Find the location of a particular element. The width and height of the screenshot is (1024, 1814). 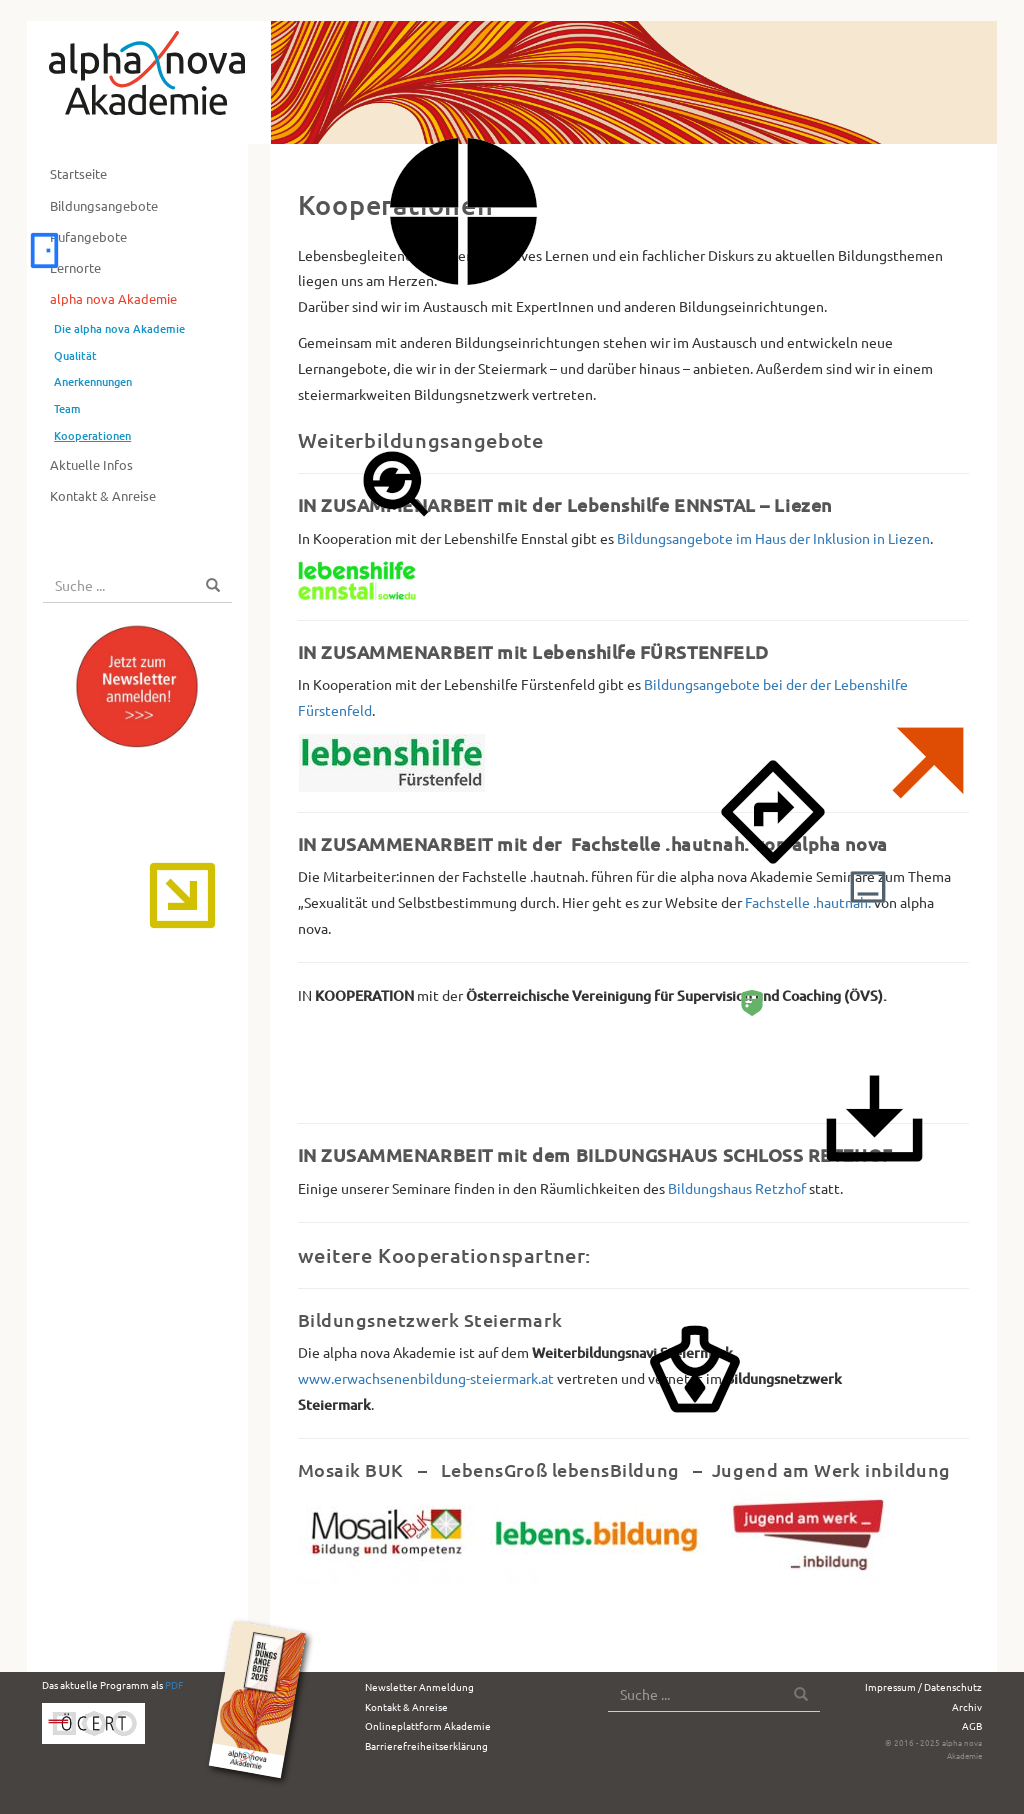

navigate to the next section below is located at coordinates (182, 895).